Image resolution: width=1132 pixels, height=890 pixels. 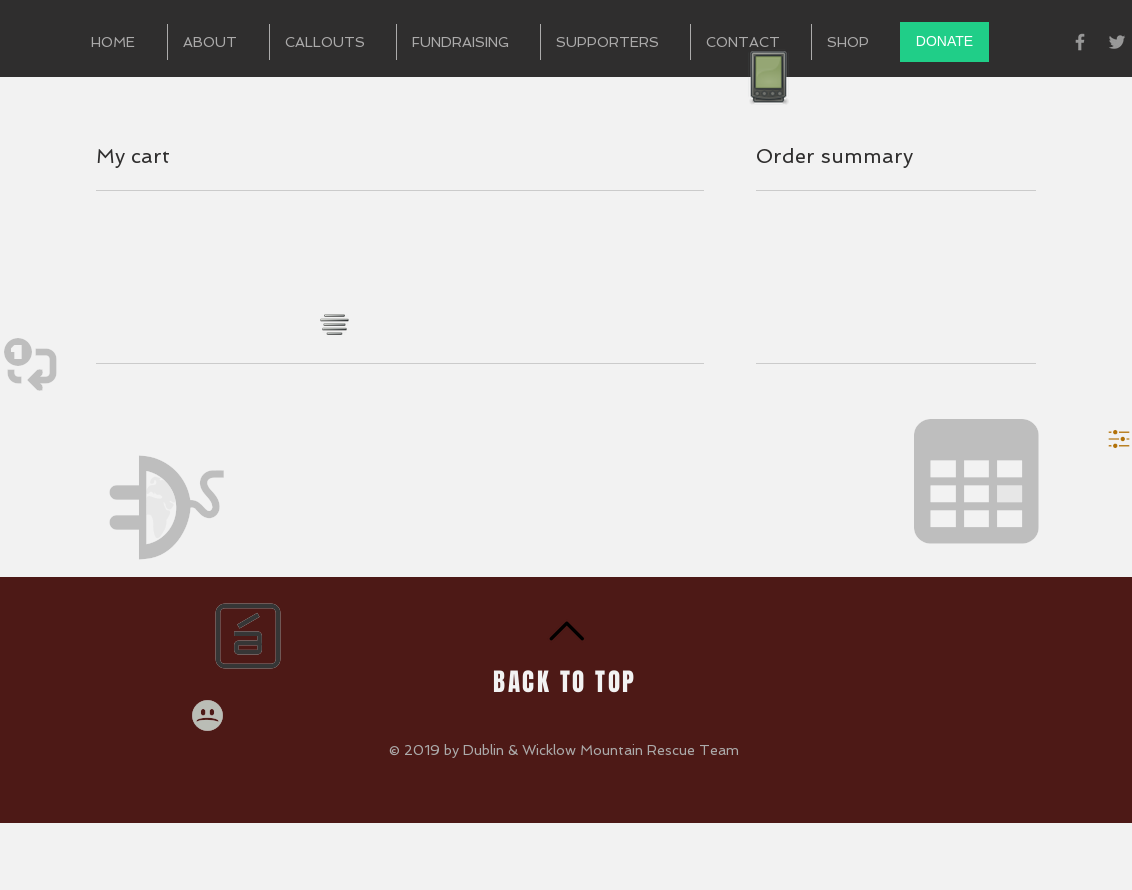 What do you see at coordinates (168, 507) in the screenshot?
I see `access online accounts settings` at bounding box center [168, 507].